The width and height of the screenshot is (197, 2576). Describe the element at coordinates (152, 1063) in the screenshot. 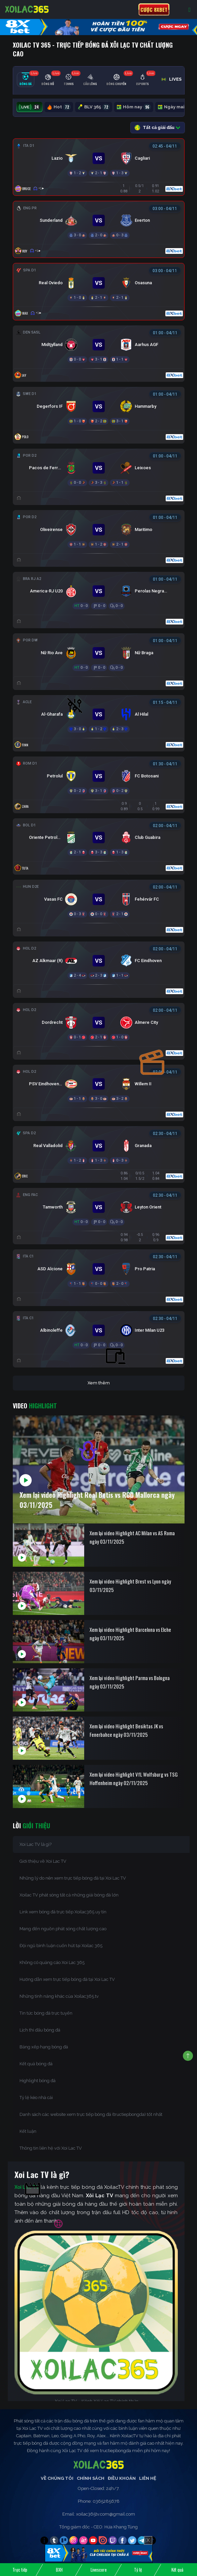

I see `access video or movie content` at that location.